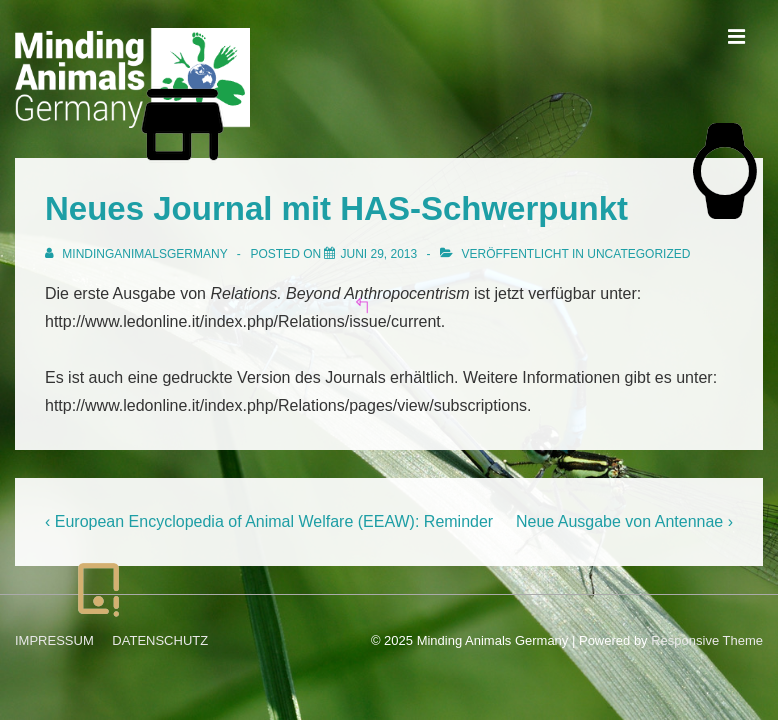  What do you see at coordinates (98, 588) in the screenshot?
I see `tablet device requires attention or has an issue` at bounding box center [98, 588].